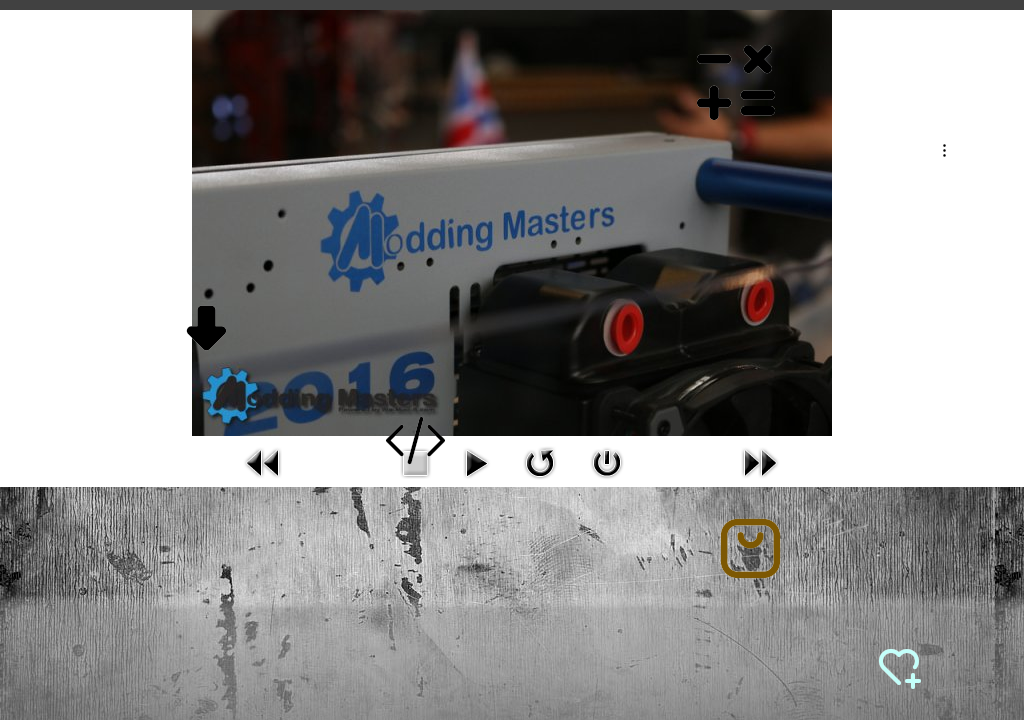  Describe the element at coordinates (899, 667) in the screenshot. I see `add to favorites` at that location.